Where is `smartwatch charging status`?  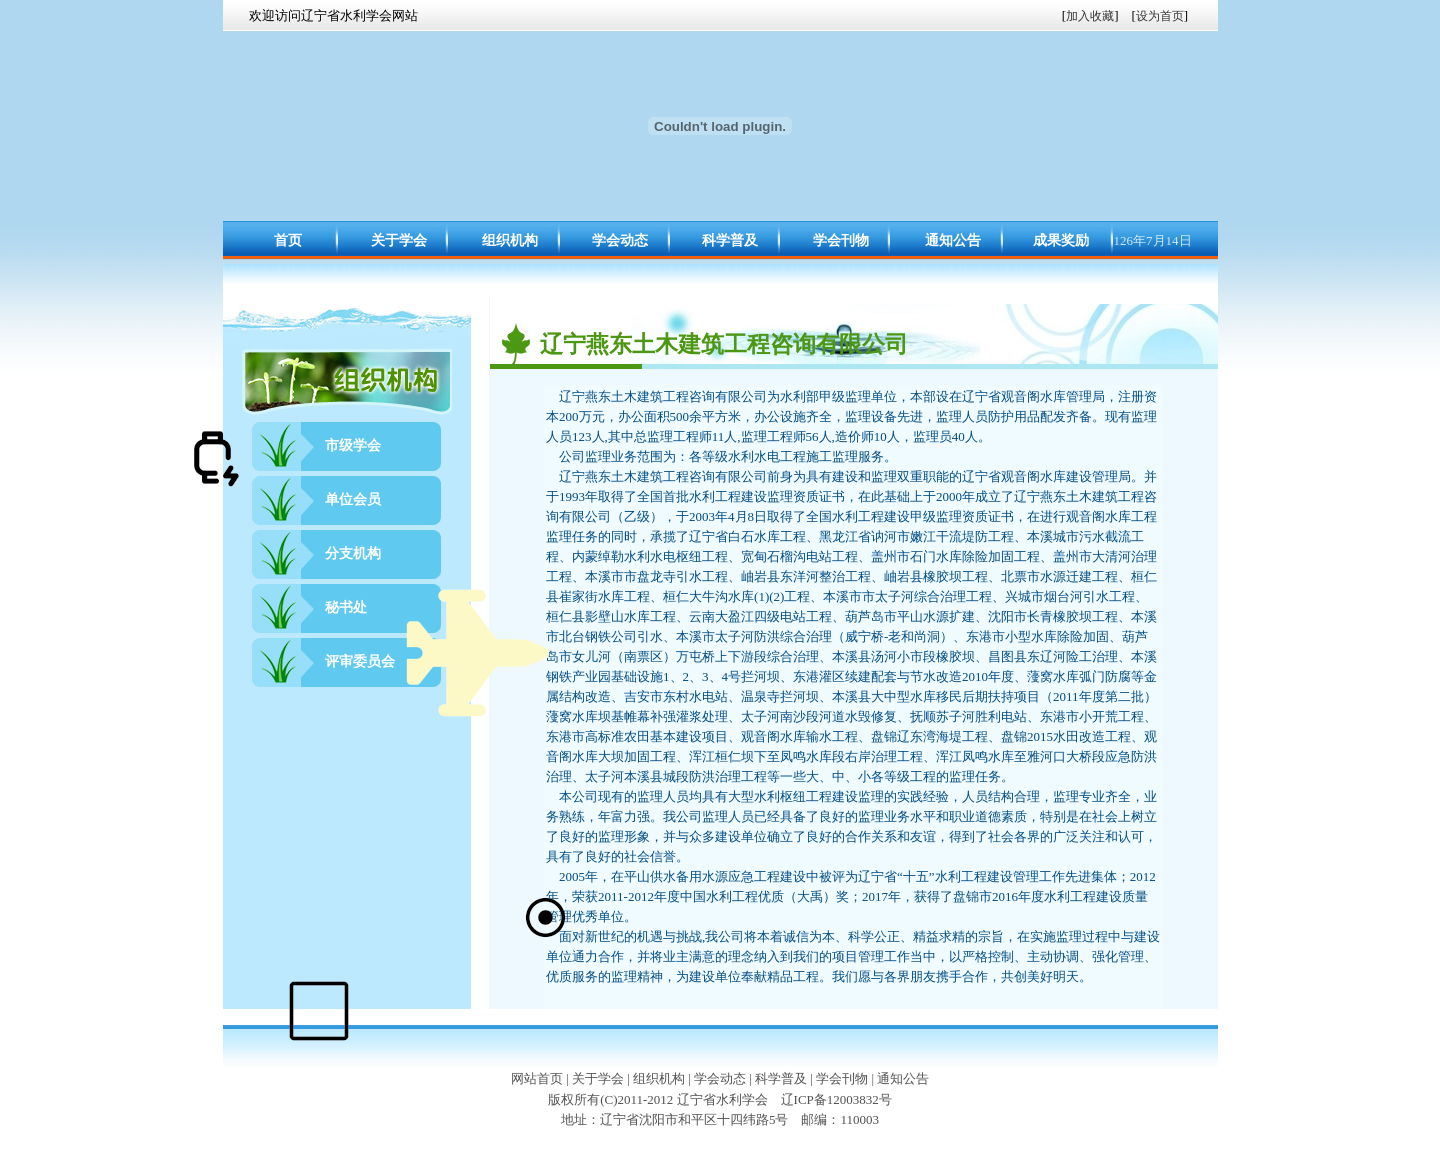 smartwatch charging status is located at coordinates (212, 457).